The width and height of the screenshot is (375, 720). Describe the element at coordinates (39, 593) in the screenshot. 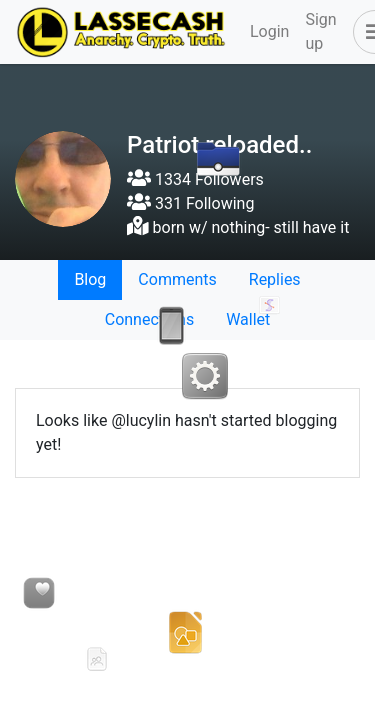

I see `open the Health app` at that location.